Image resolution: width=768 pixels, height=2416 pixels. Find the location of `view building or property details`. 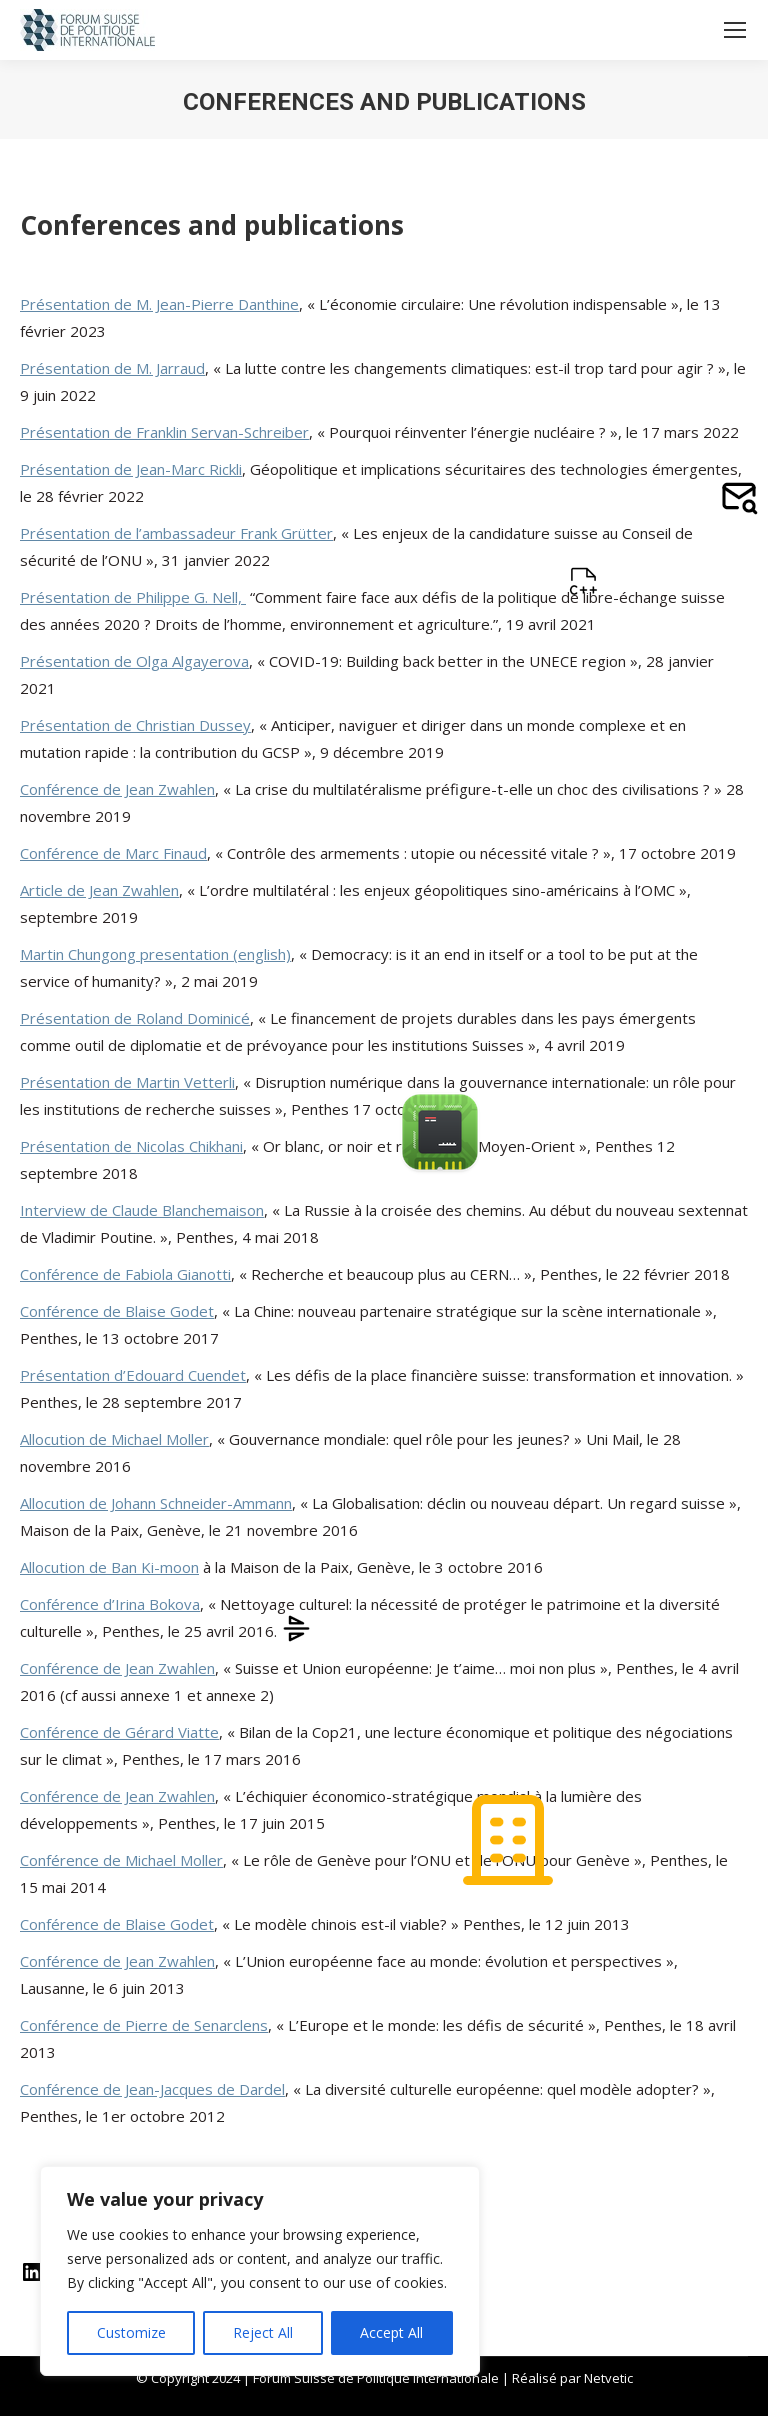

view building or property details is located at coordinates (508, 1840).